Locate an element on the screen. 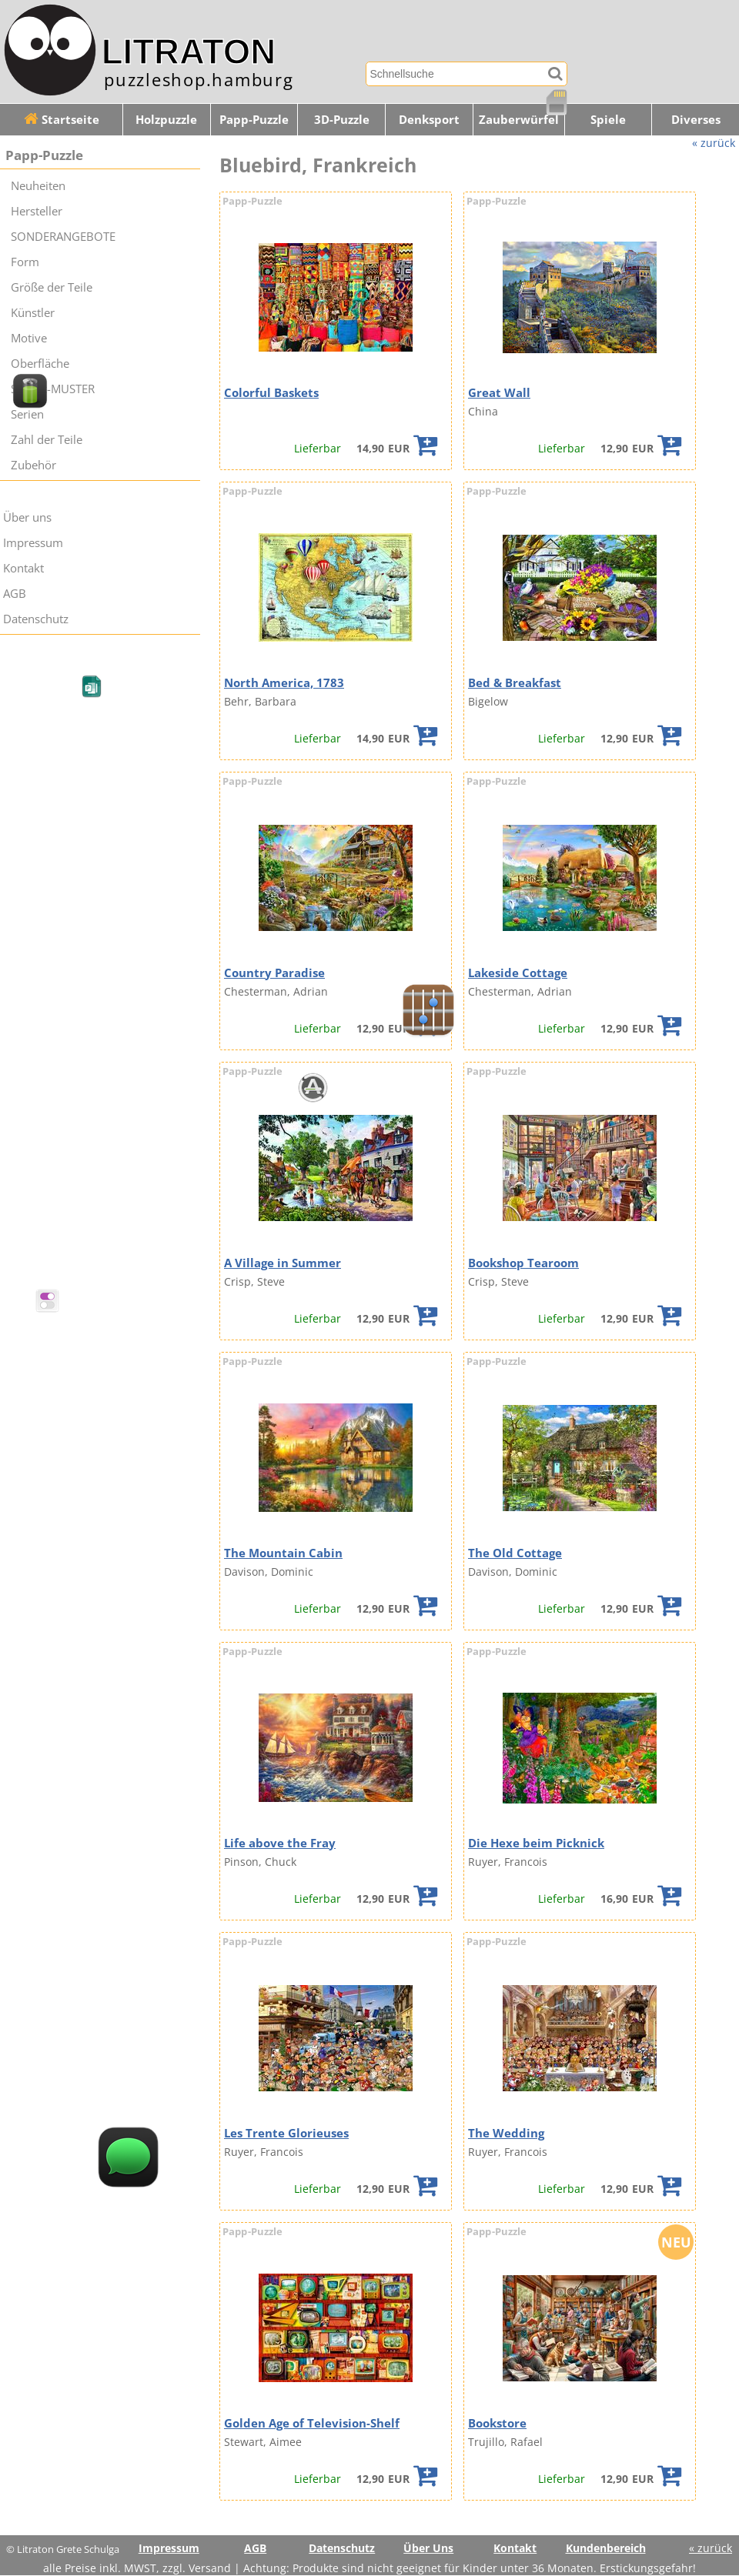 The image size is (739, 2576). open power management settings is located at coordinates (30, 391).